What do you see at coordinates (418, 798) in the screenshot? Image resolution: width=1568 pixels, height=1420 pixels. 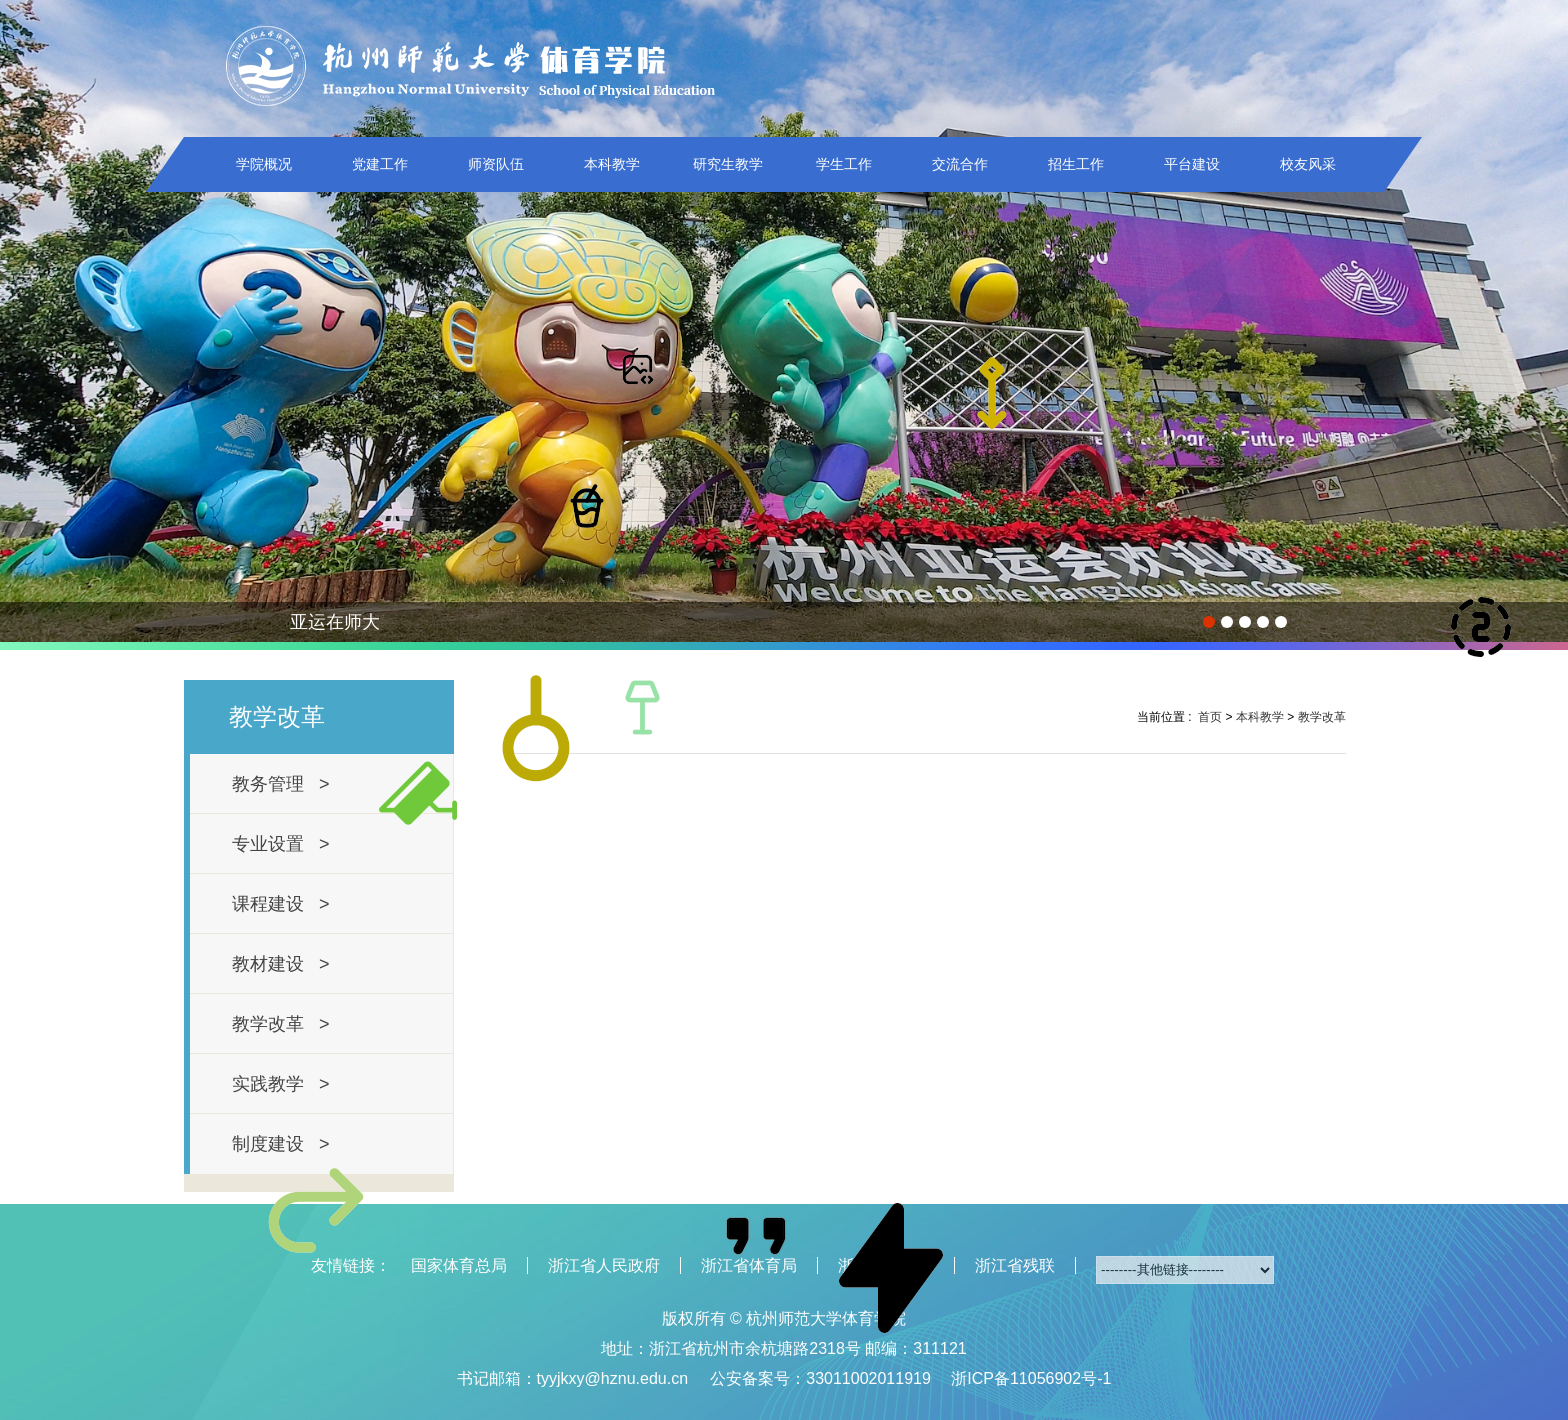 I see `access security camera feed` at bounding box center [418, 798].